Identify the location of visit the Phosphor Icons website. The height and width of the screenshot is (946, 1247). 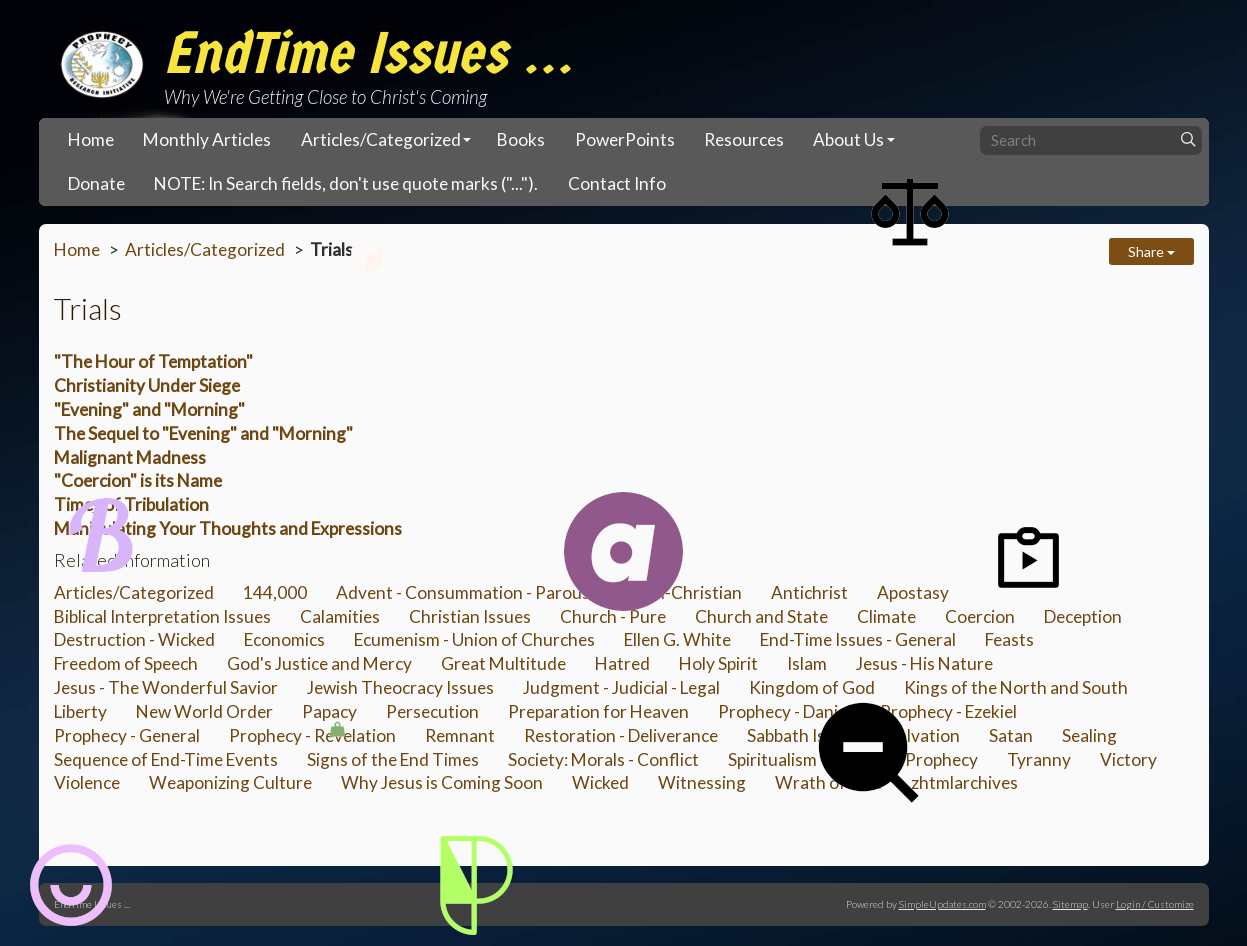
(476, 885).